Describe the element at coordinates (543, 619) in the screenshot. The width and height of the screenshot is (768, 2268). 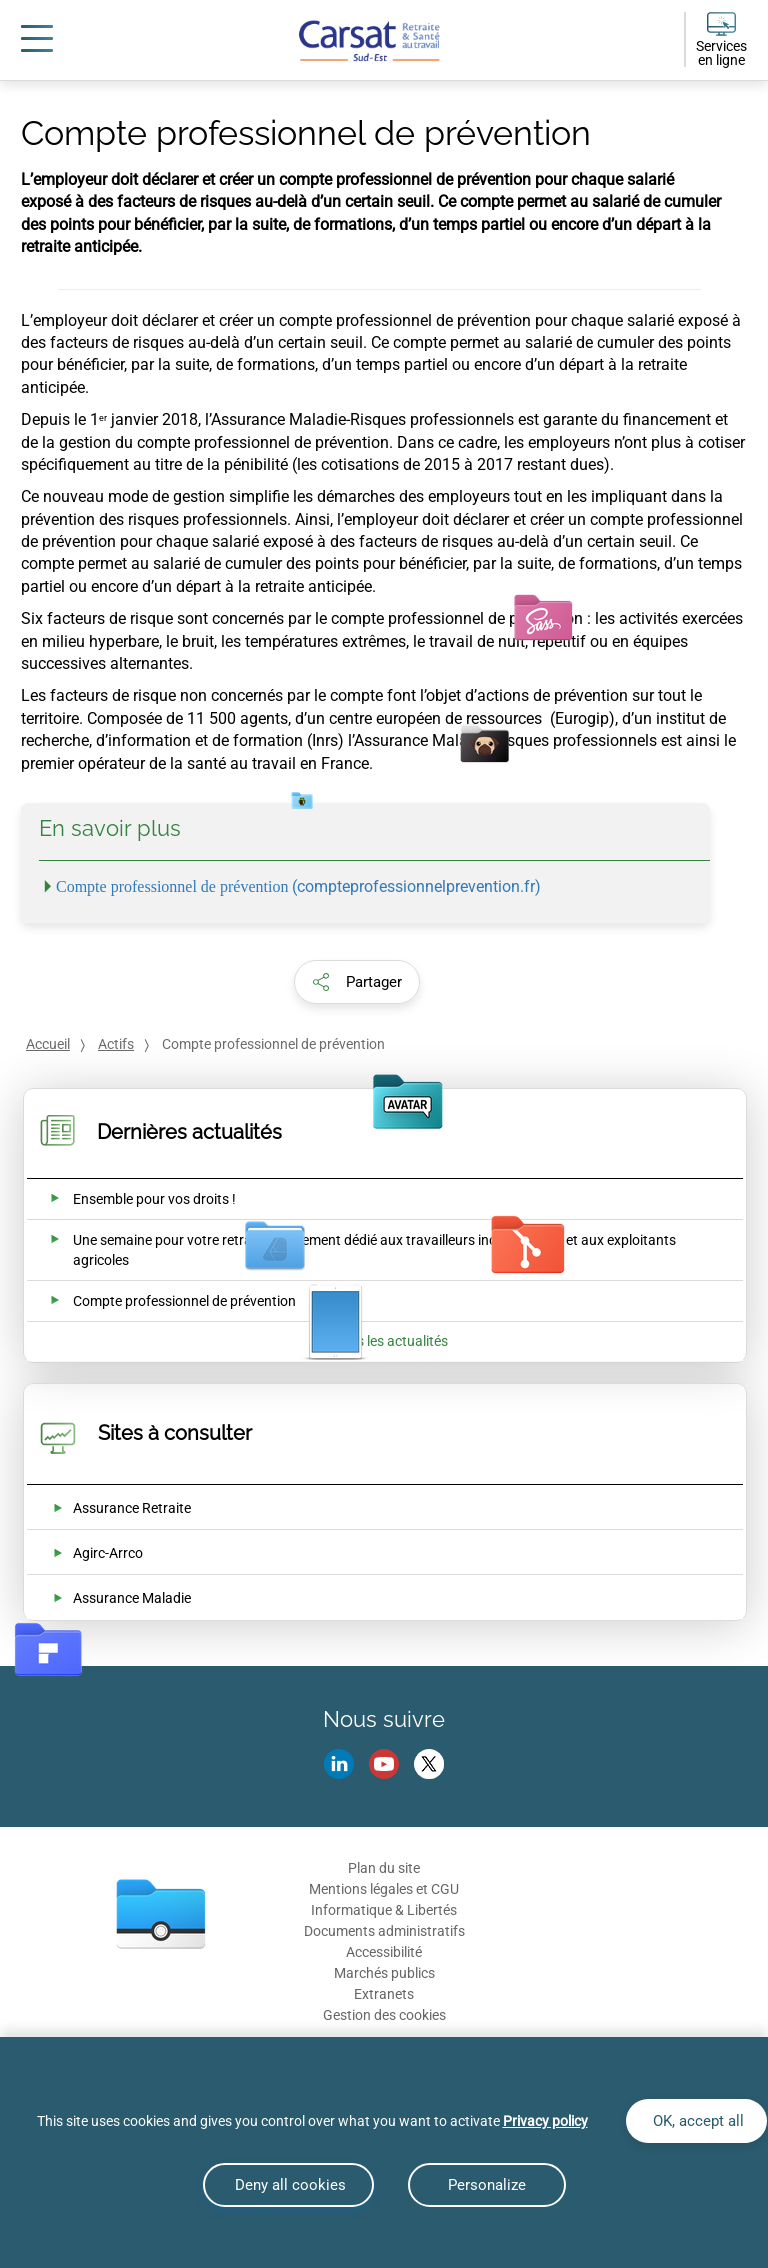
I see `folder containing sass stylesheet files` at that location.